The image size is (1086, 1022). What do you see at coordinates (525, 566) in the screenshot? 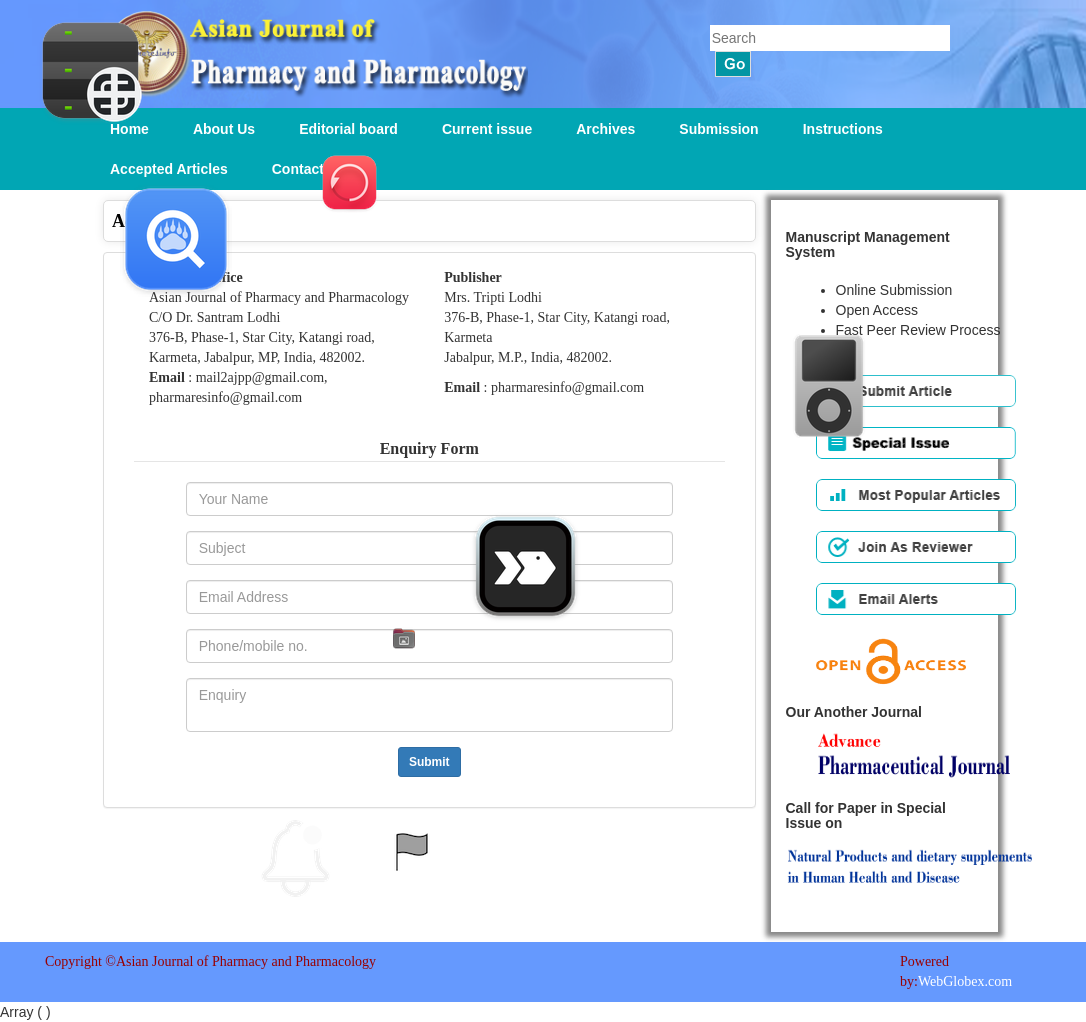
I see `open fish shell terminal application` at bounding box center [525, 566].